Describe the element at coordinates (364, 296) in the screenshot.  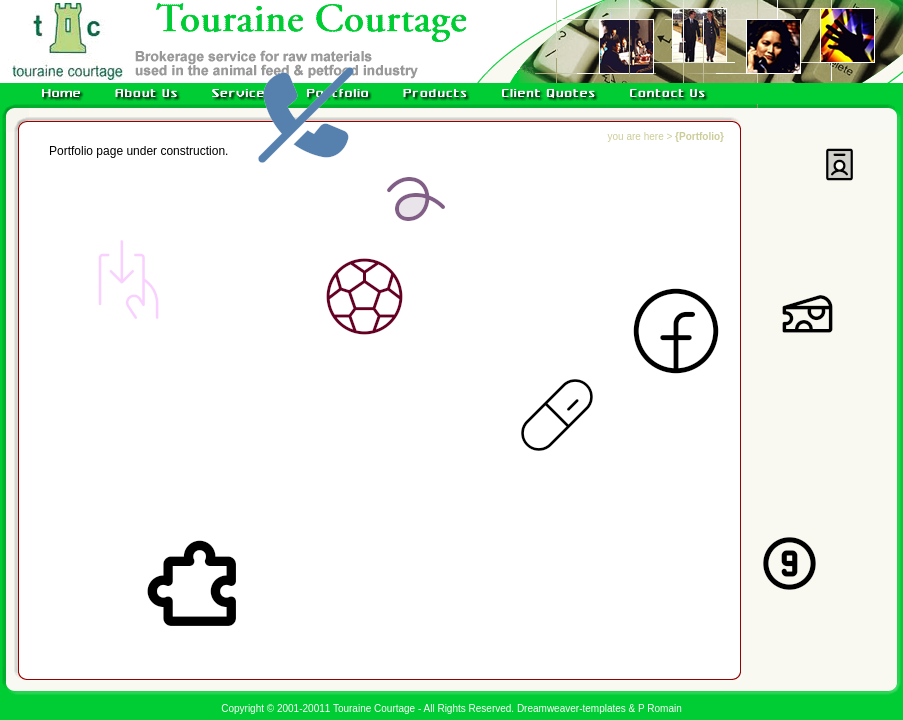
I see `view soccer or football-related content` at that location.